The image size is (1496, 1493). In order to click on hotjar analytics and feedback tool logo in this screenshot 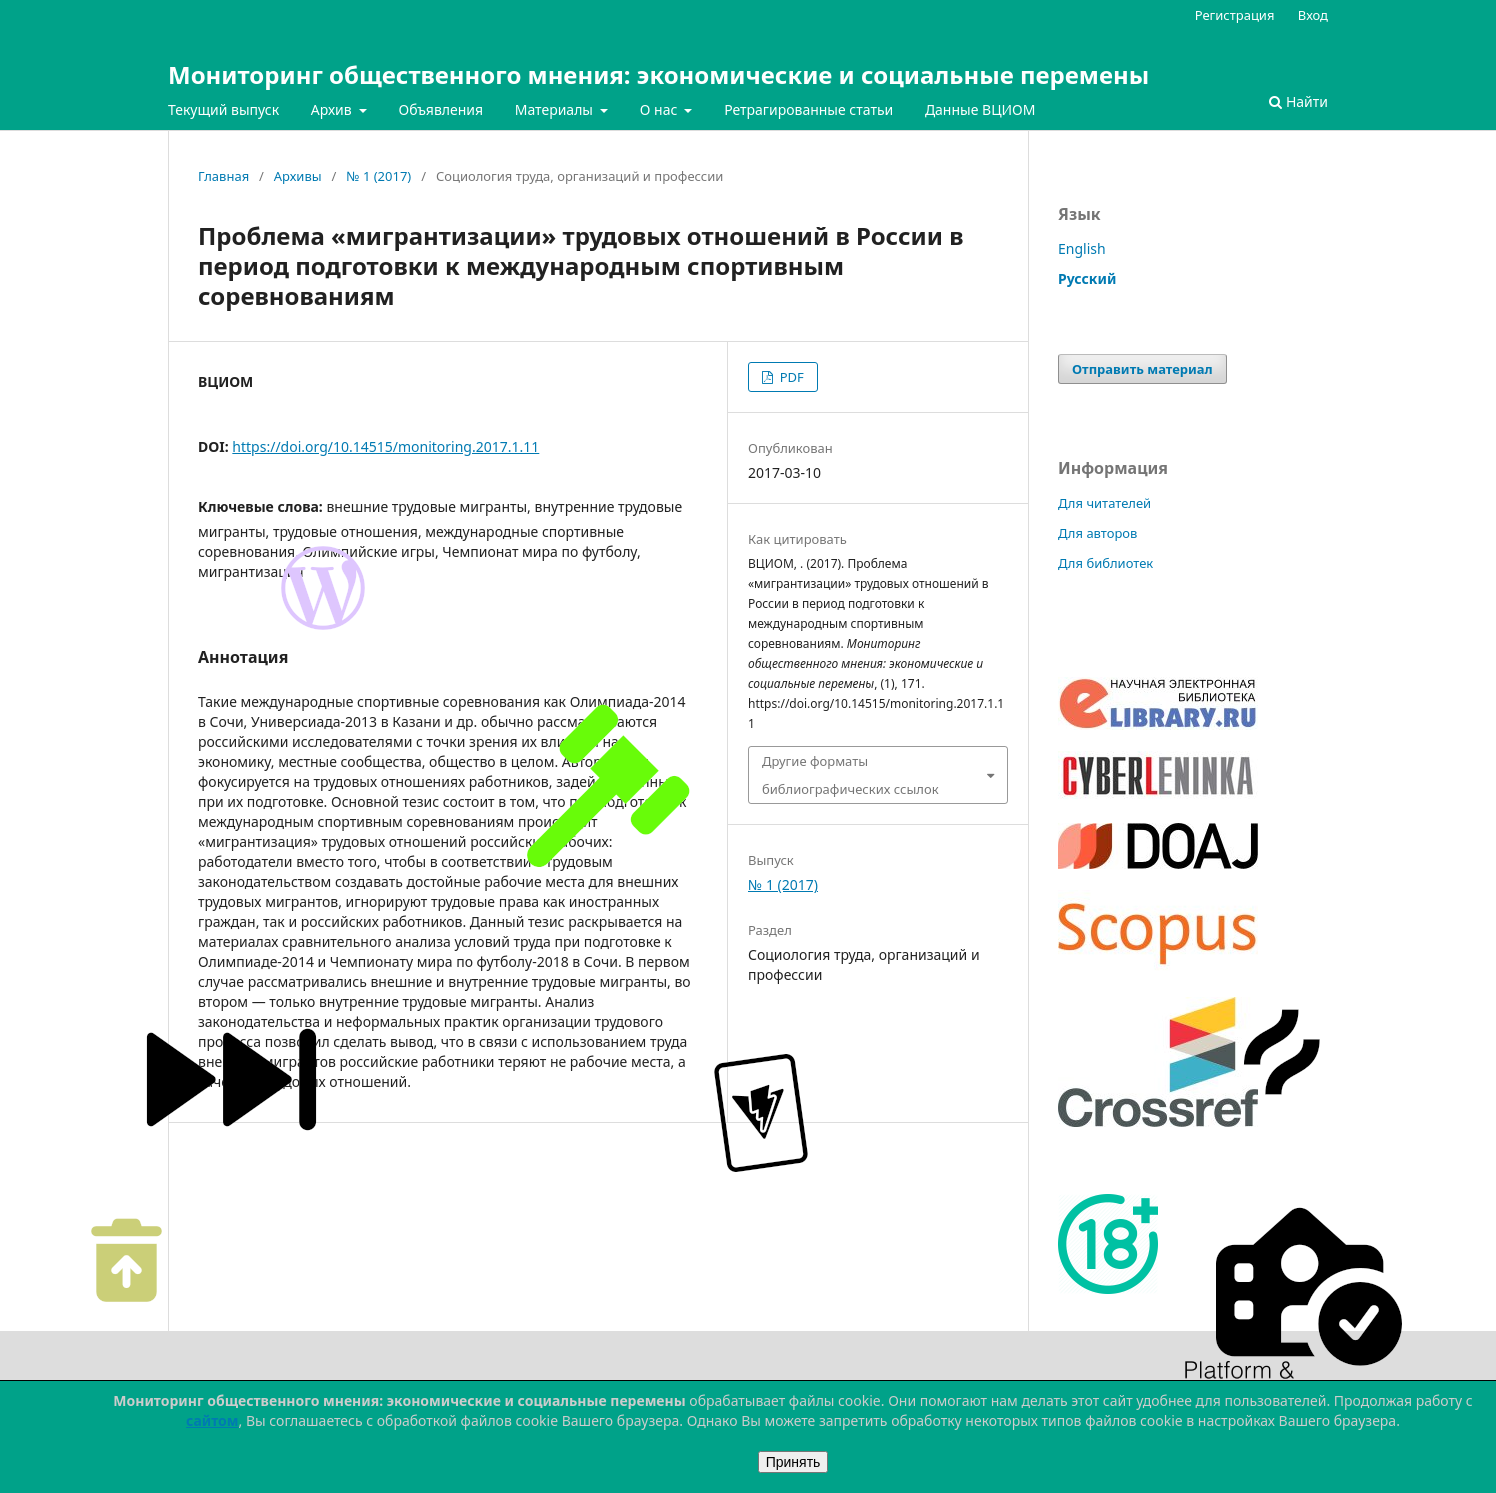, I will do `click(1281, 1052)`.